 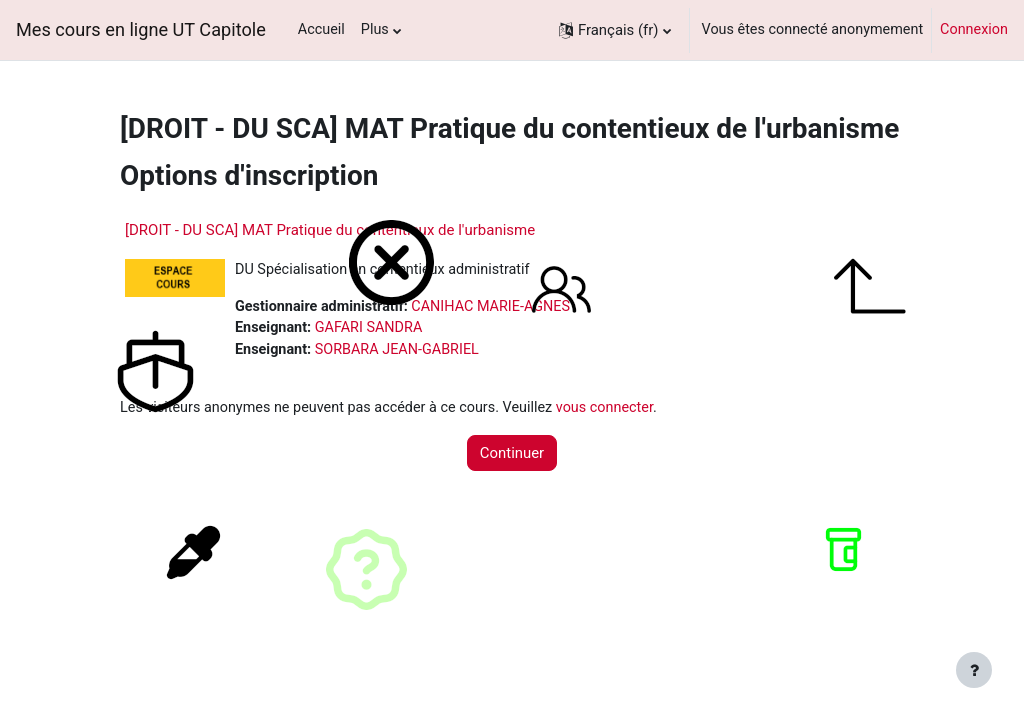 I want to click on view medication information, so click(x=843, y=549).